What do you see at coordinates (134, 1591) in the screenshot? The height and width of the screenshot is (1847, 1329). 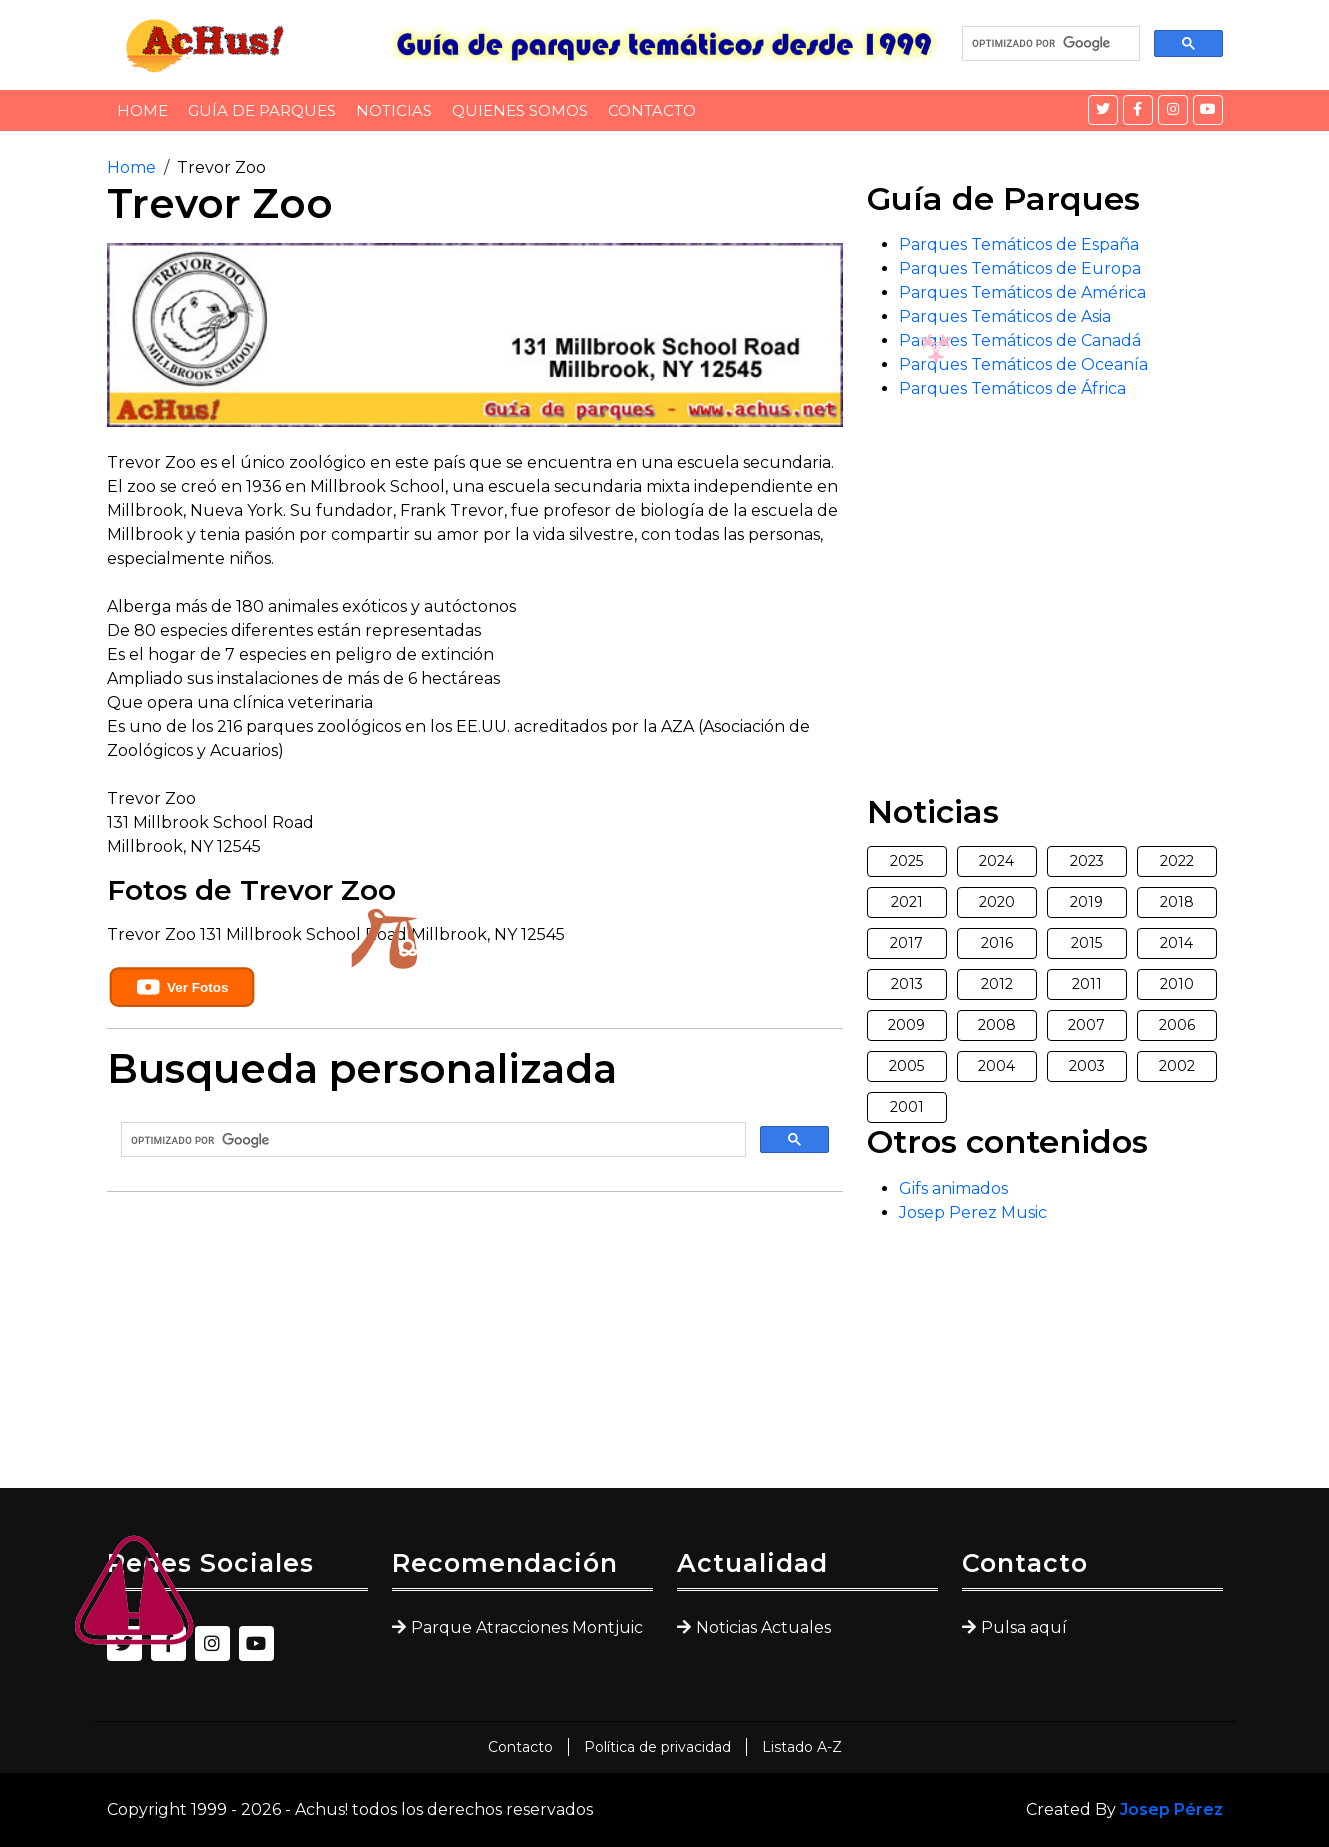 I see `warning or hazard alert indicator` at bounding box center [134, 1591].